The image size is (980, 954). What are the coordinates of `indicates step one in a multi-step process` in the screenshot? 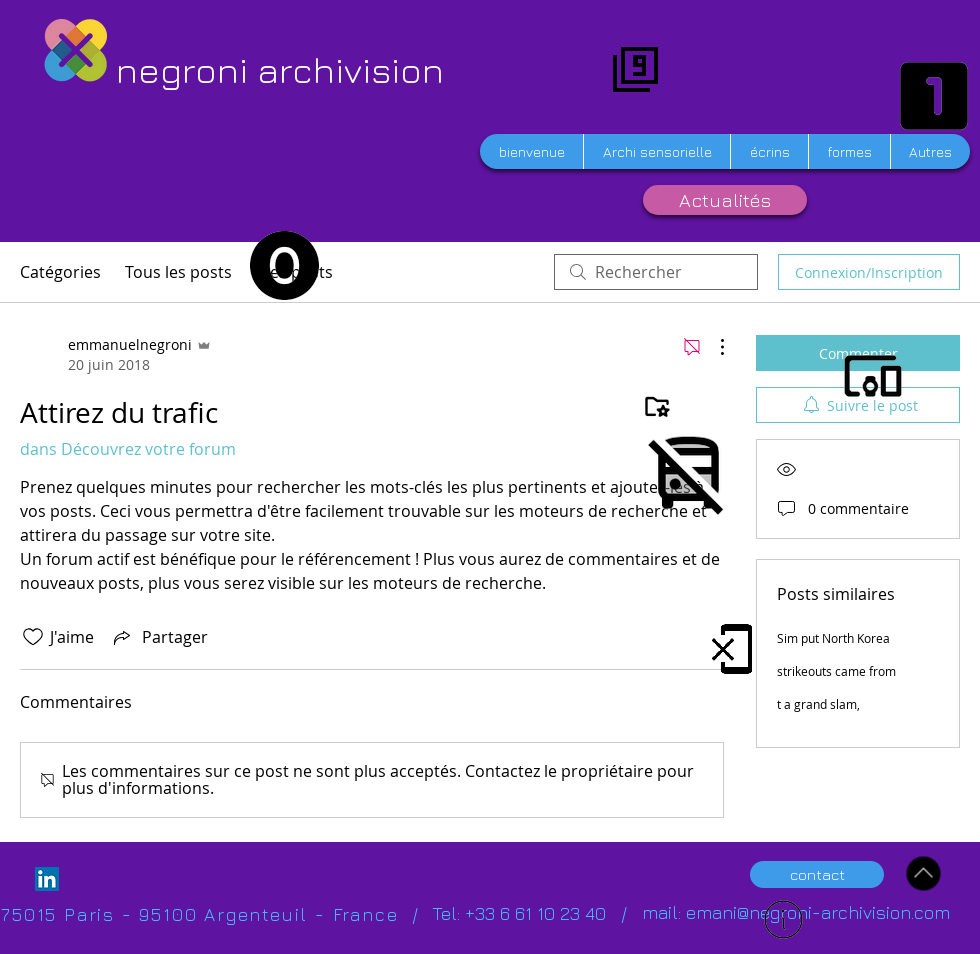 It's located at (934, 96).